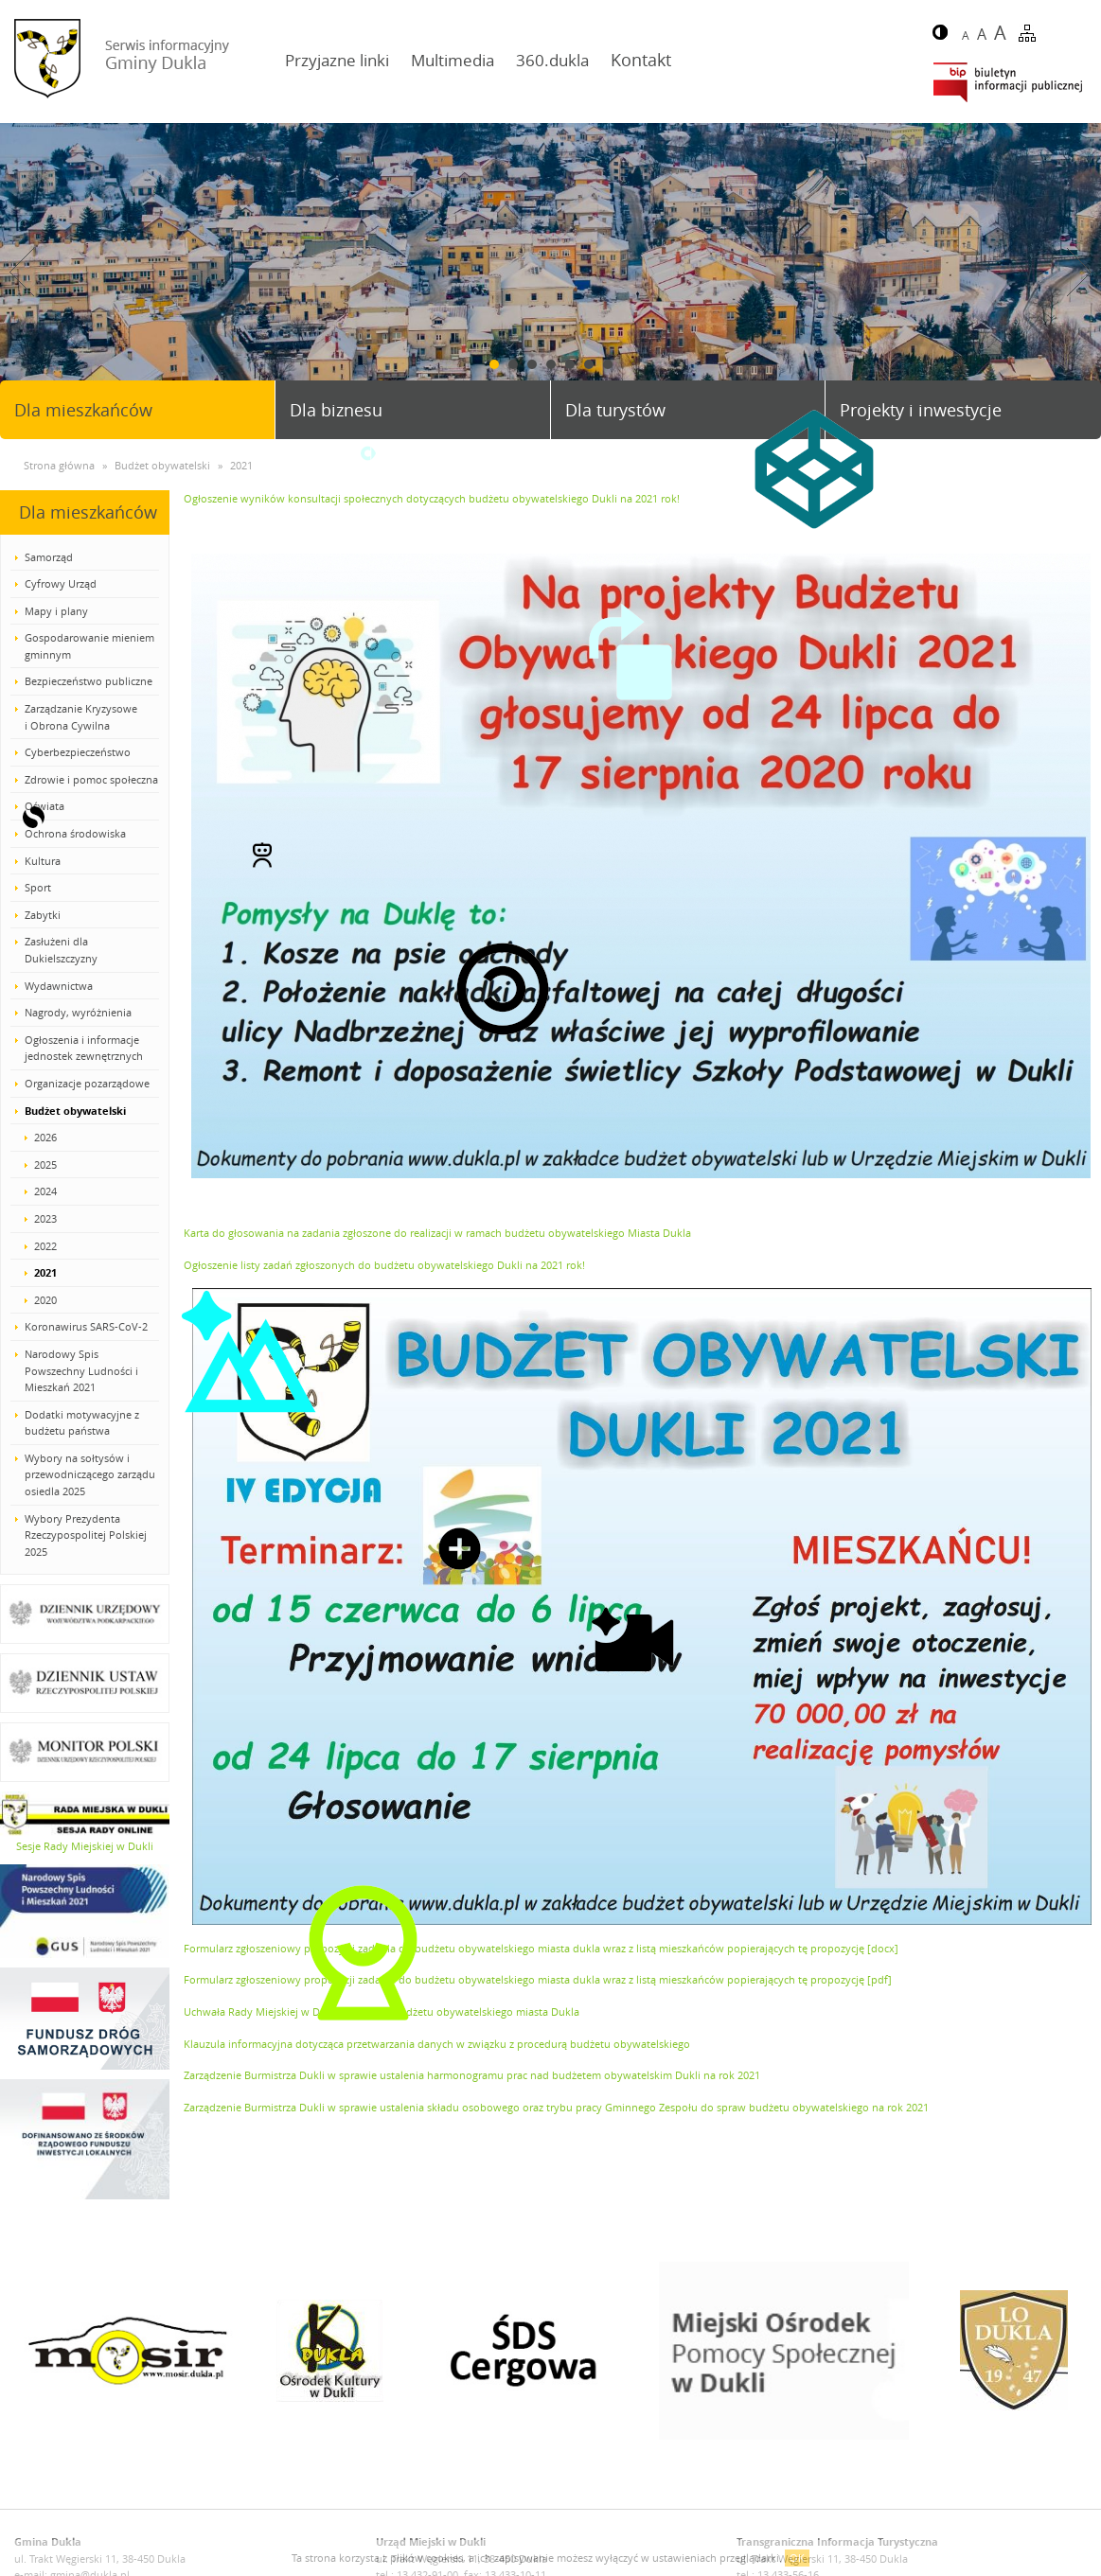  I want to click on smart brand logo, so click(368, 453).